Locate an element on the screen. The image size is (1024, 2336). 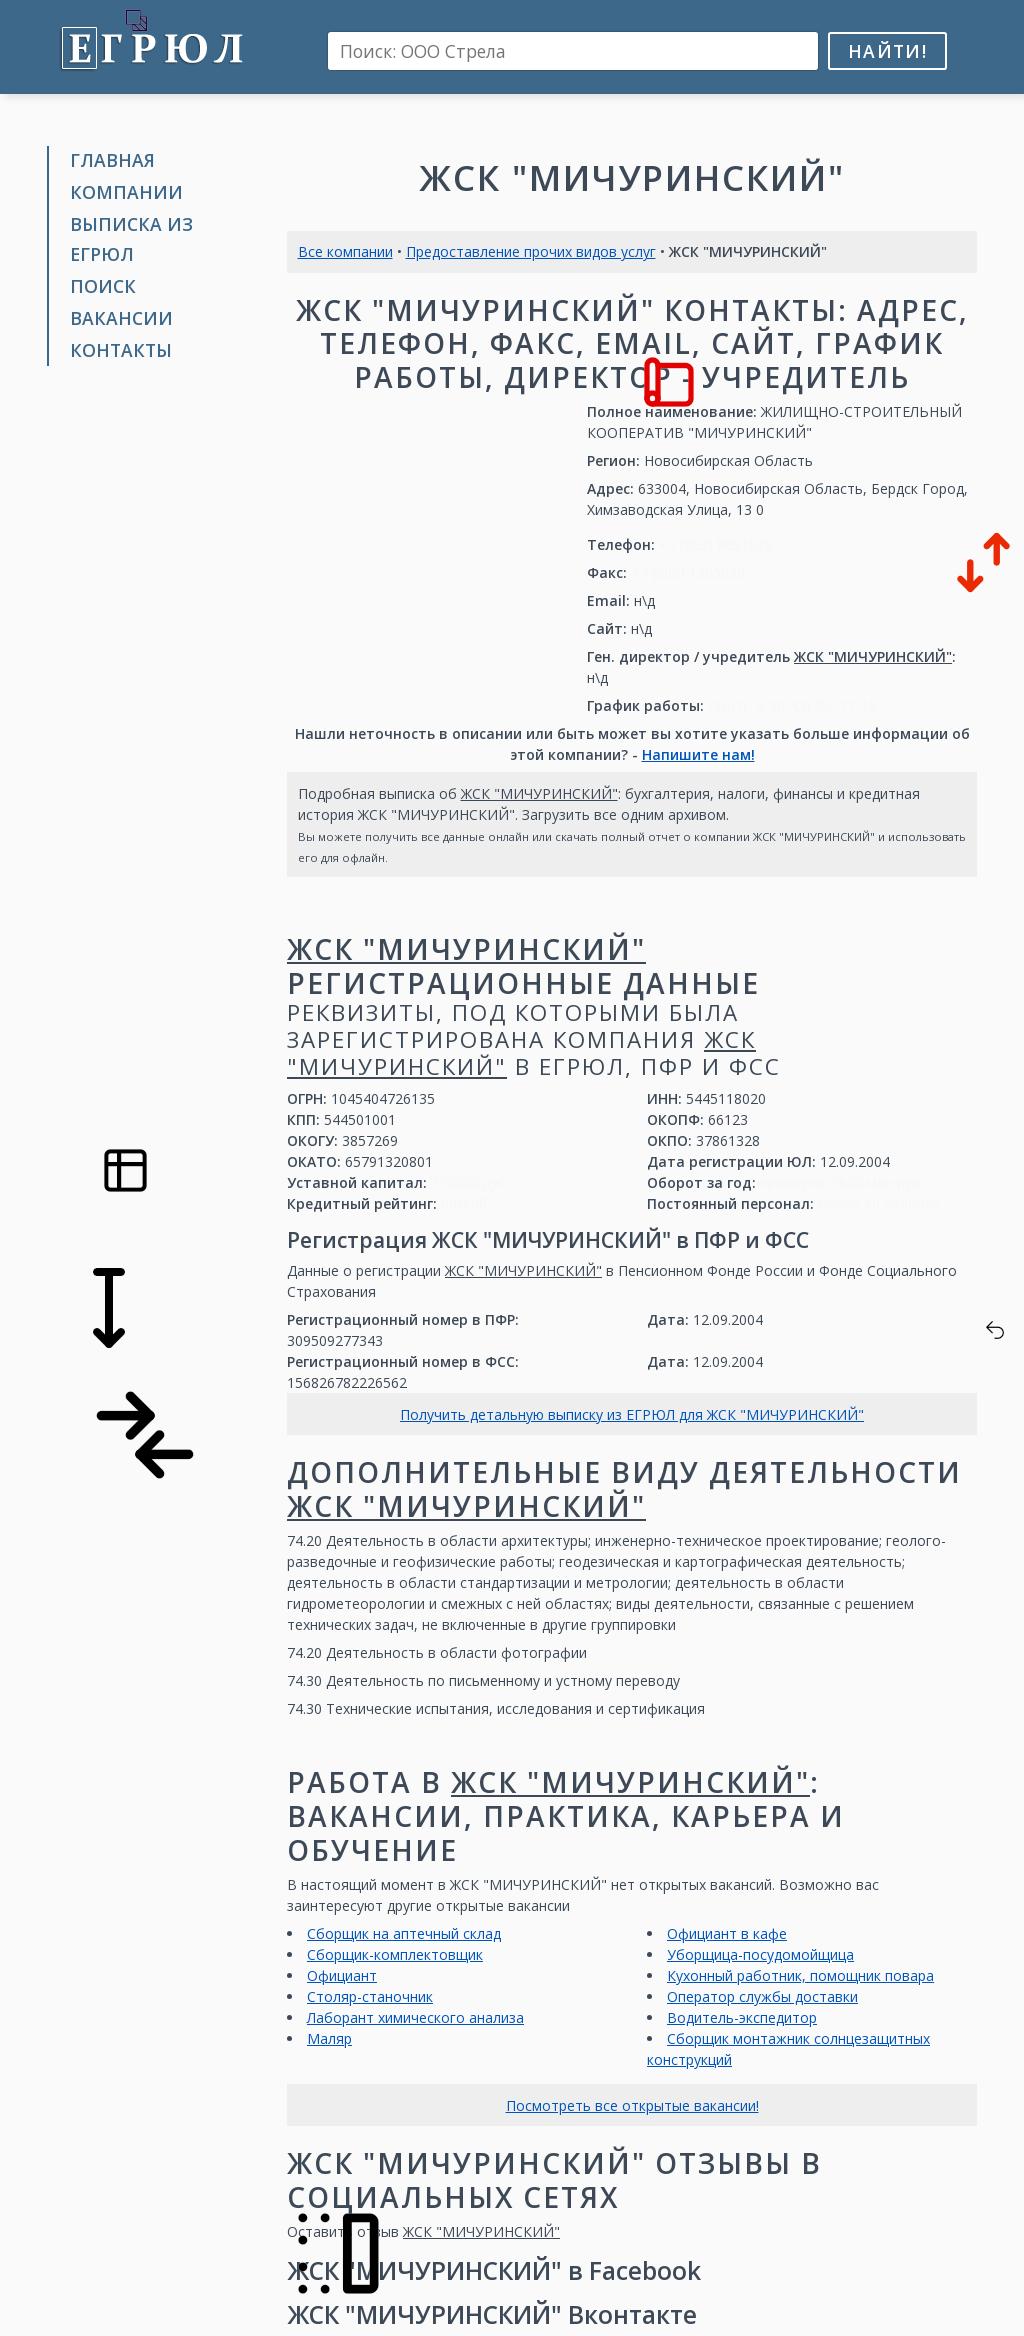
change wallpaper or background image is located at coordinates (669, 382).